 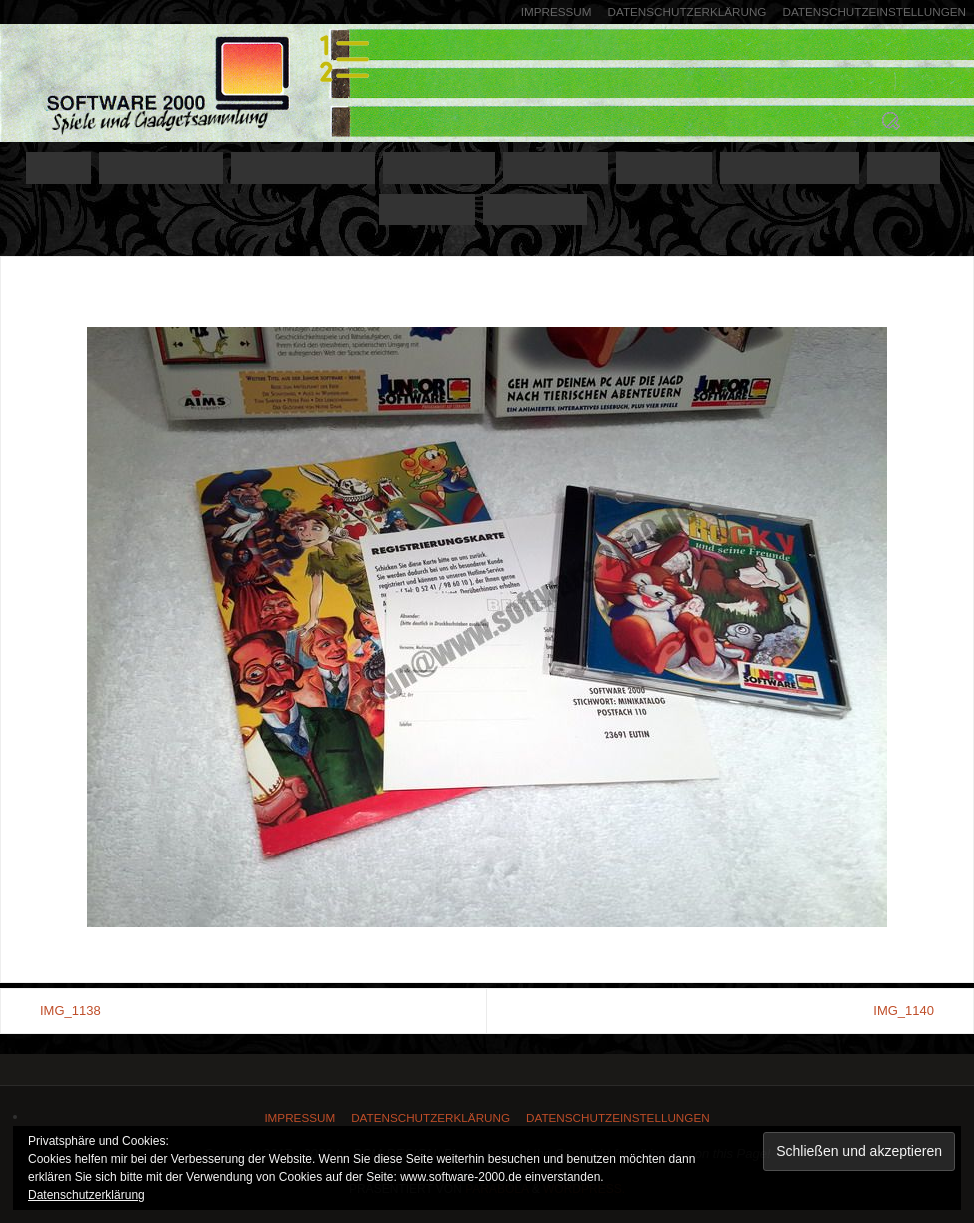 I want to click on access table tennis or ping pong game, so click(x=890, y=120).